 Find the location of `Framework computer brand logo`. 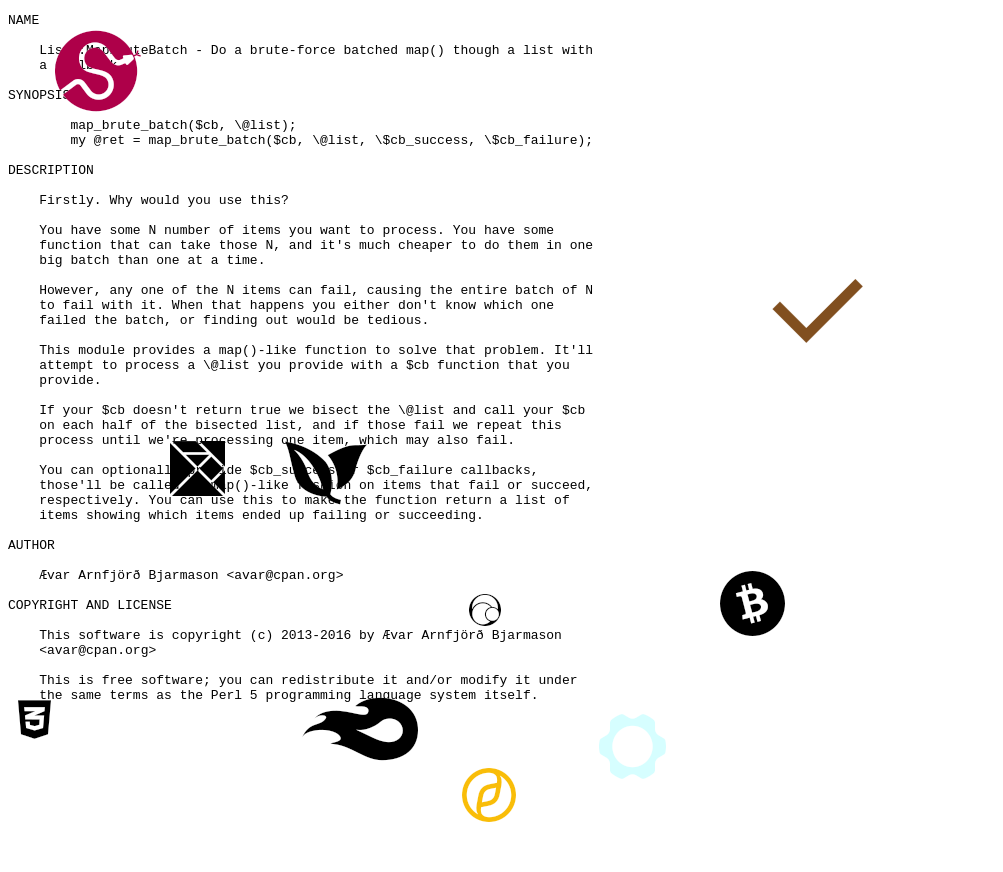

Framework computer brand logo is located at coordinates (632, 746).